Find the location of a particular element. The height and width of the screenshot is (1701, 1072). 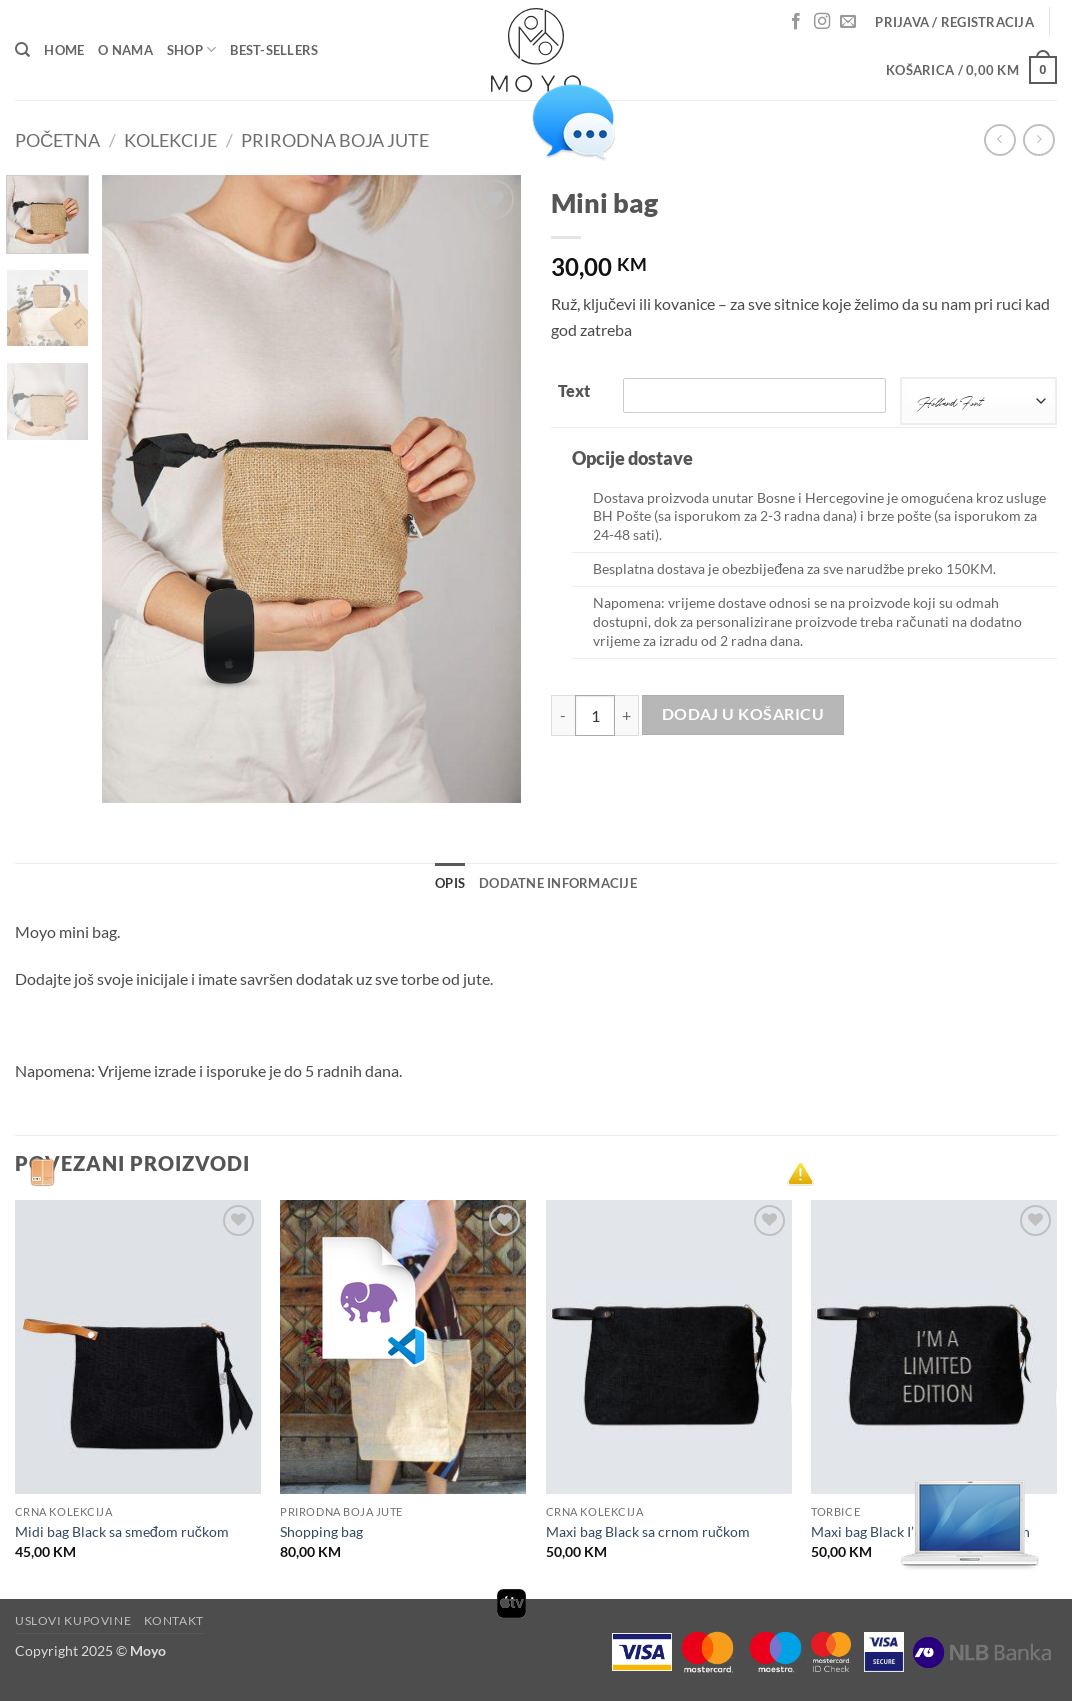

open game center messages and friend requests is located at coordinates (574, 122).